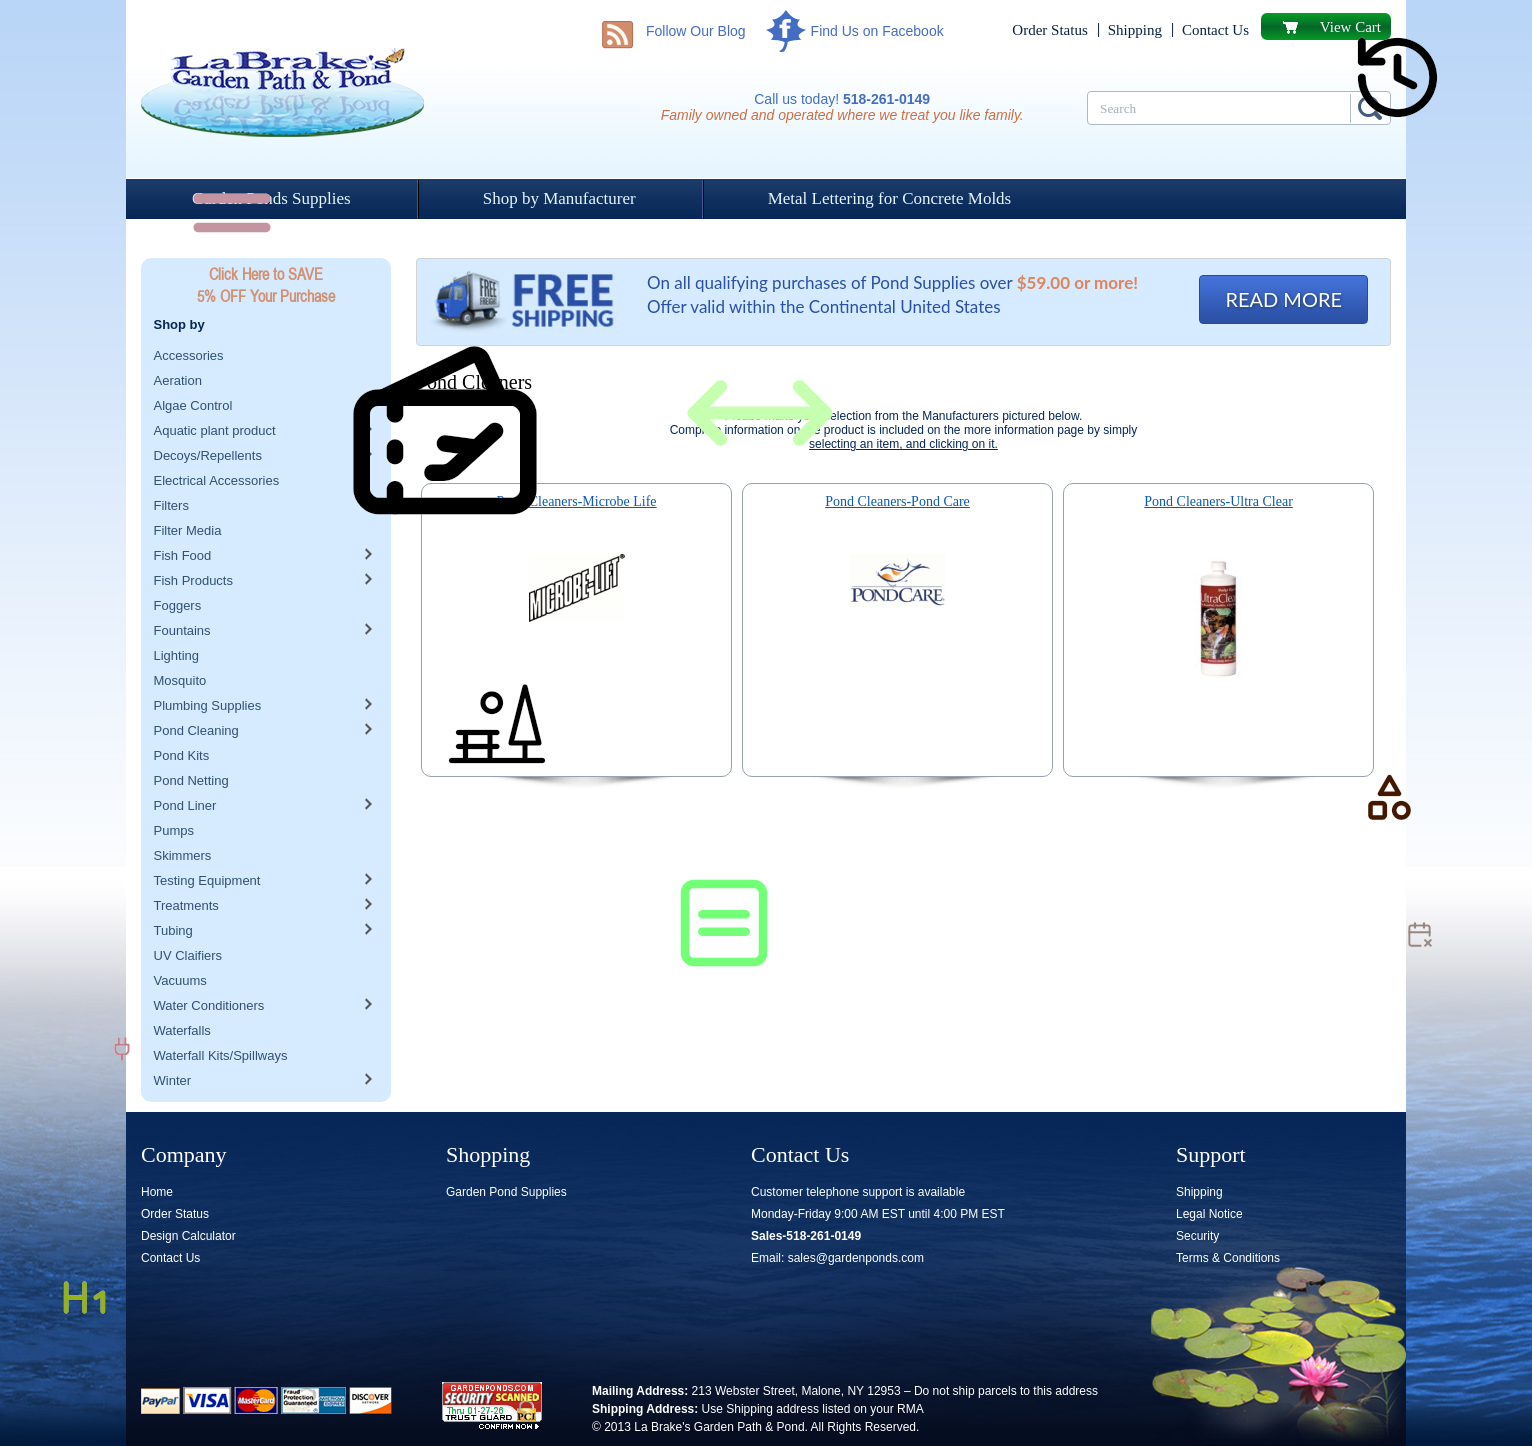  I want to click on cancel or delete a scheduled event, so click(1419, 934).